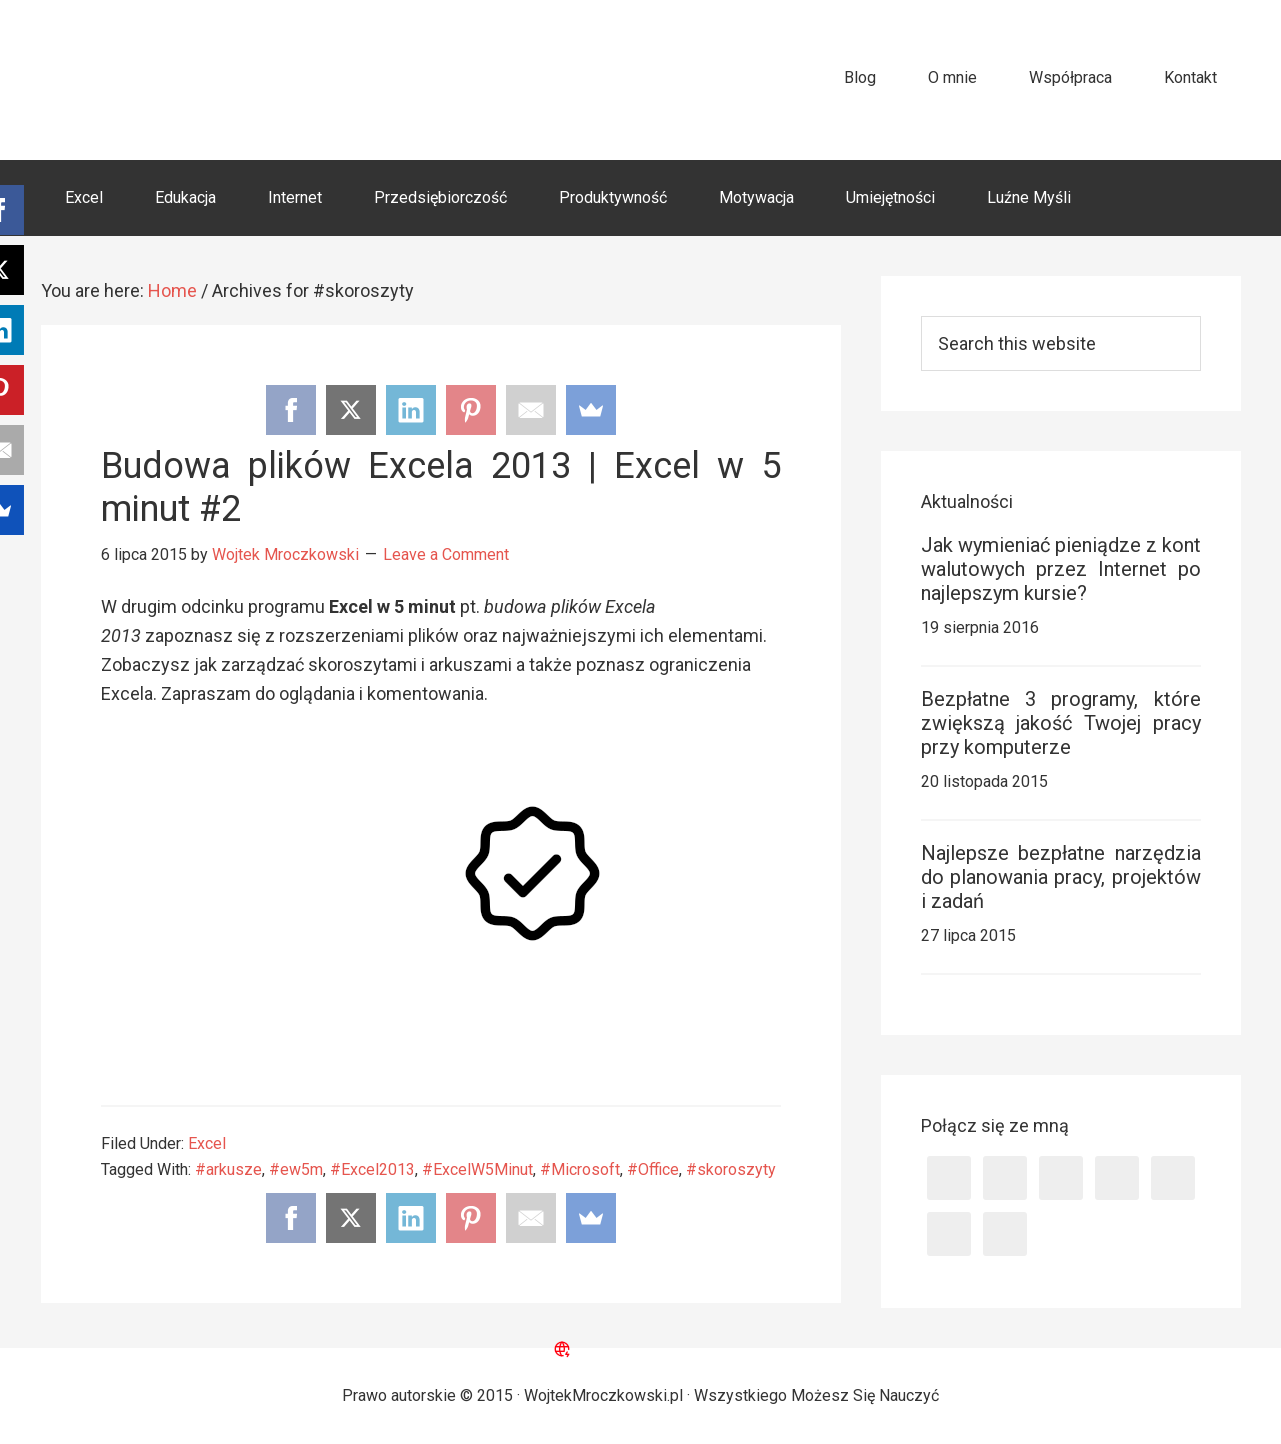 This screenshot has height=1444, width=1281. I want to click on verified or authenticated status, so click(532, 873).